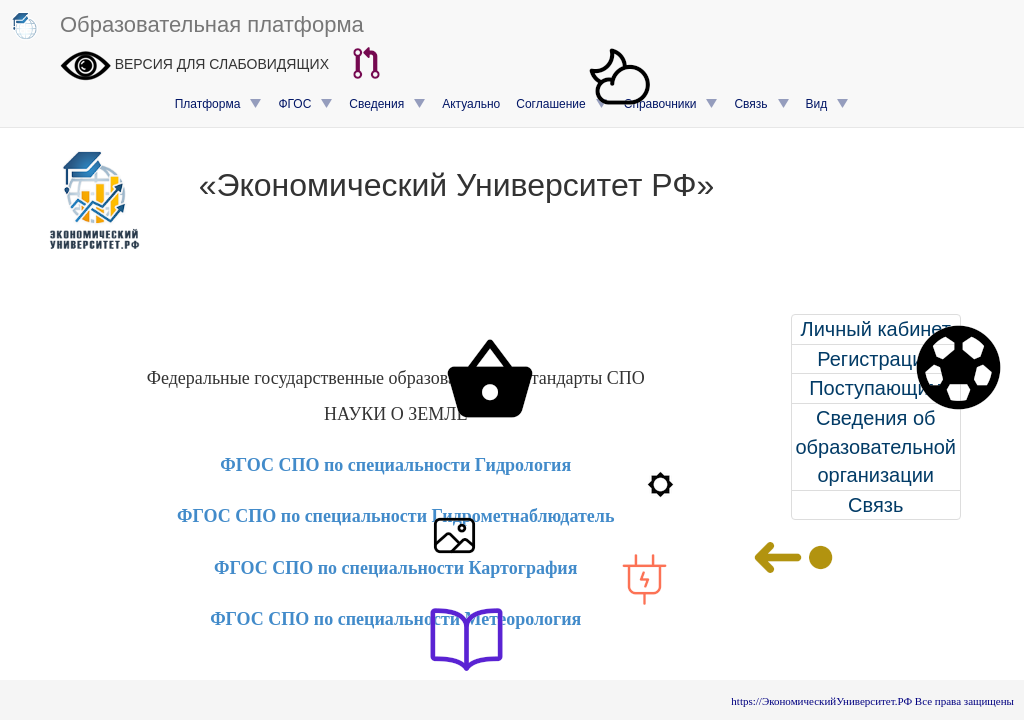 This screenshot has height=720, width=1024. What do you see at coordinates (660, 484) in the screenshot?
I see `adjust screen brightness to a lower setting` at bounding box center [660, 484].